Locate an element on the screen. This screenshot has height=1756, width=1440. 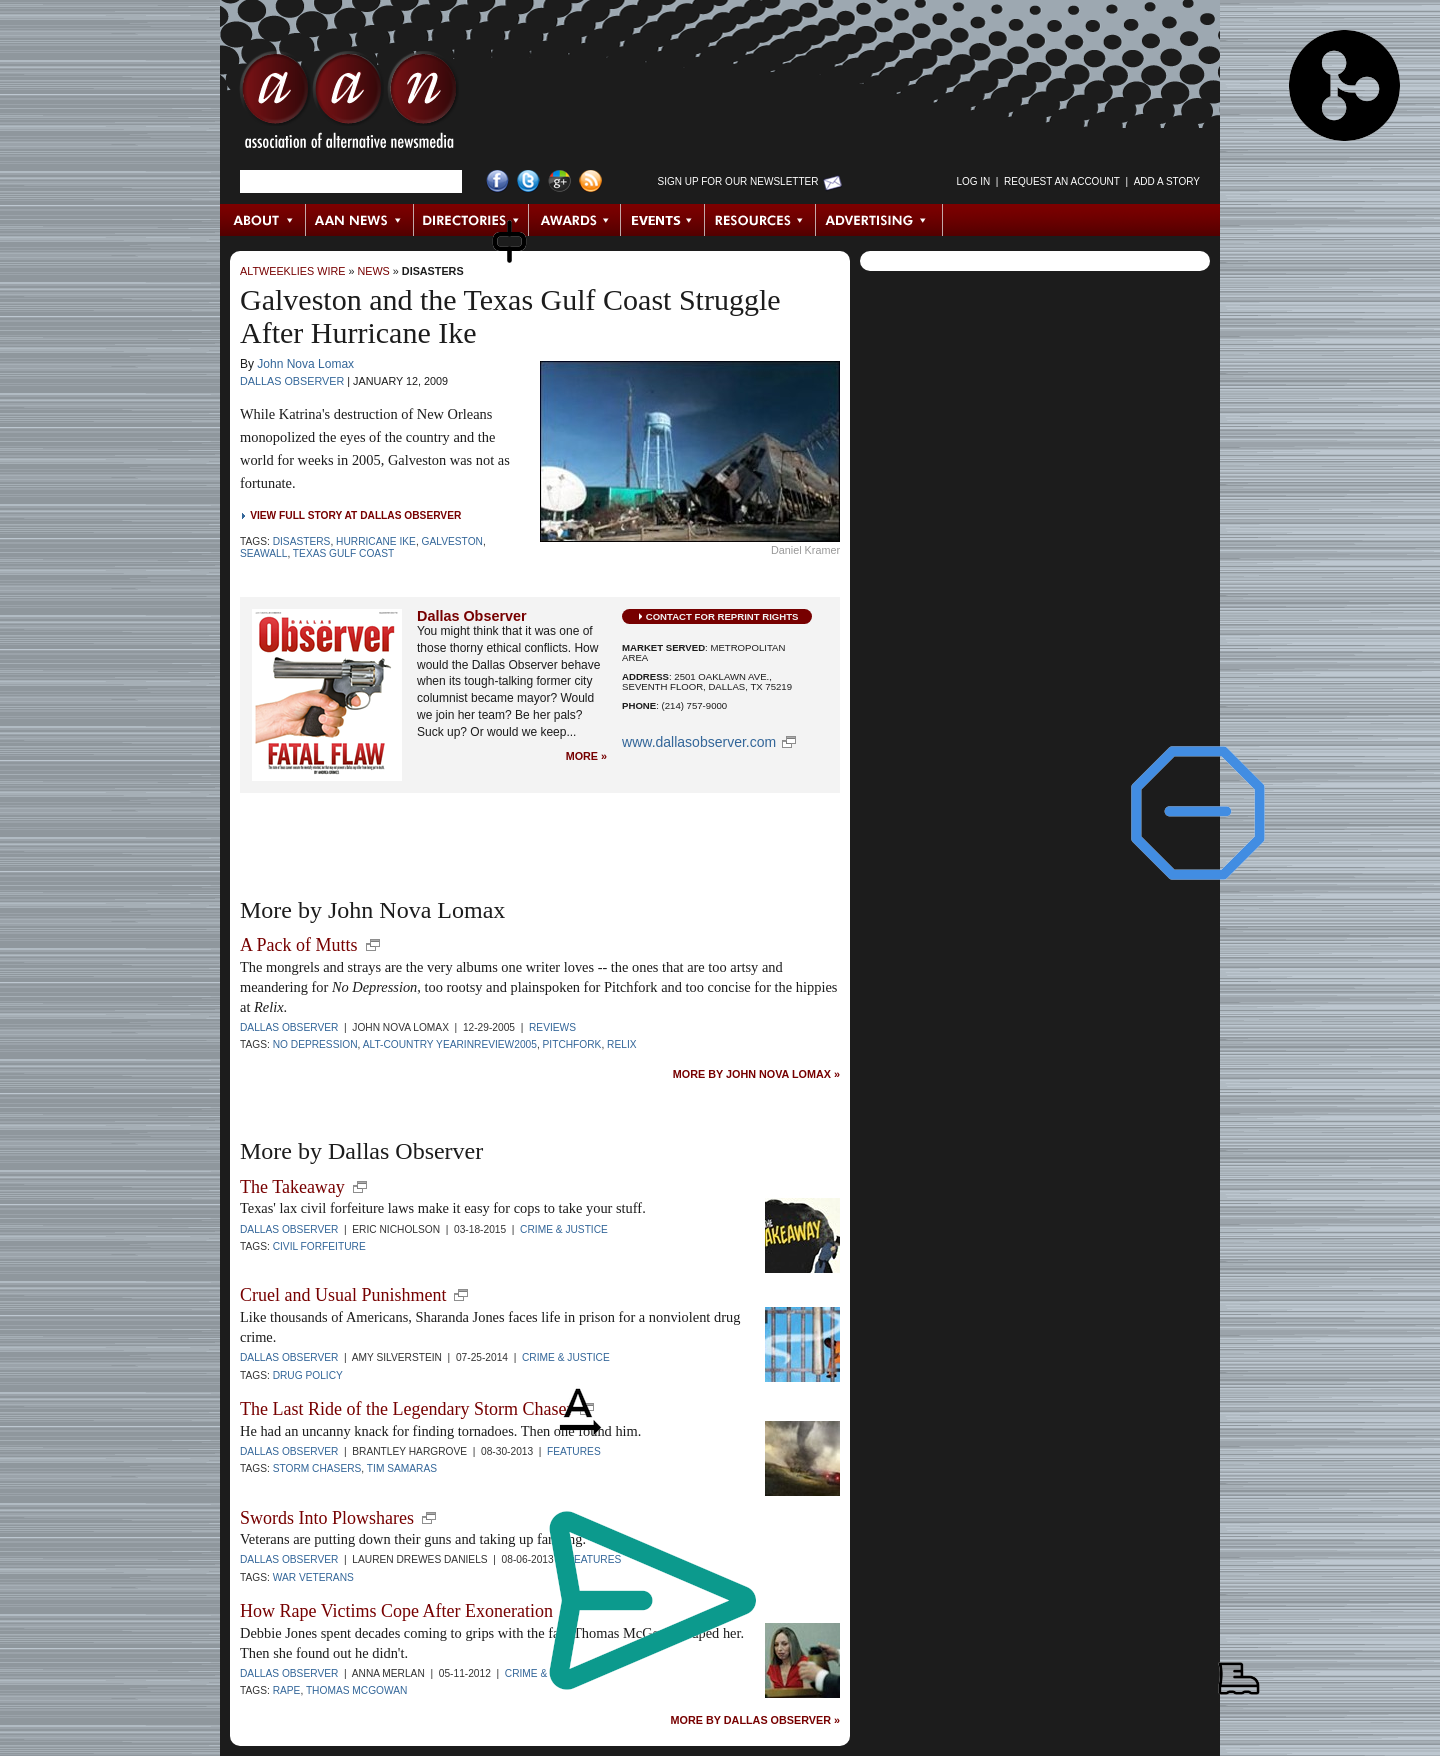
align selected elements to center is located at coordinates (509, 241).